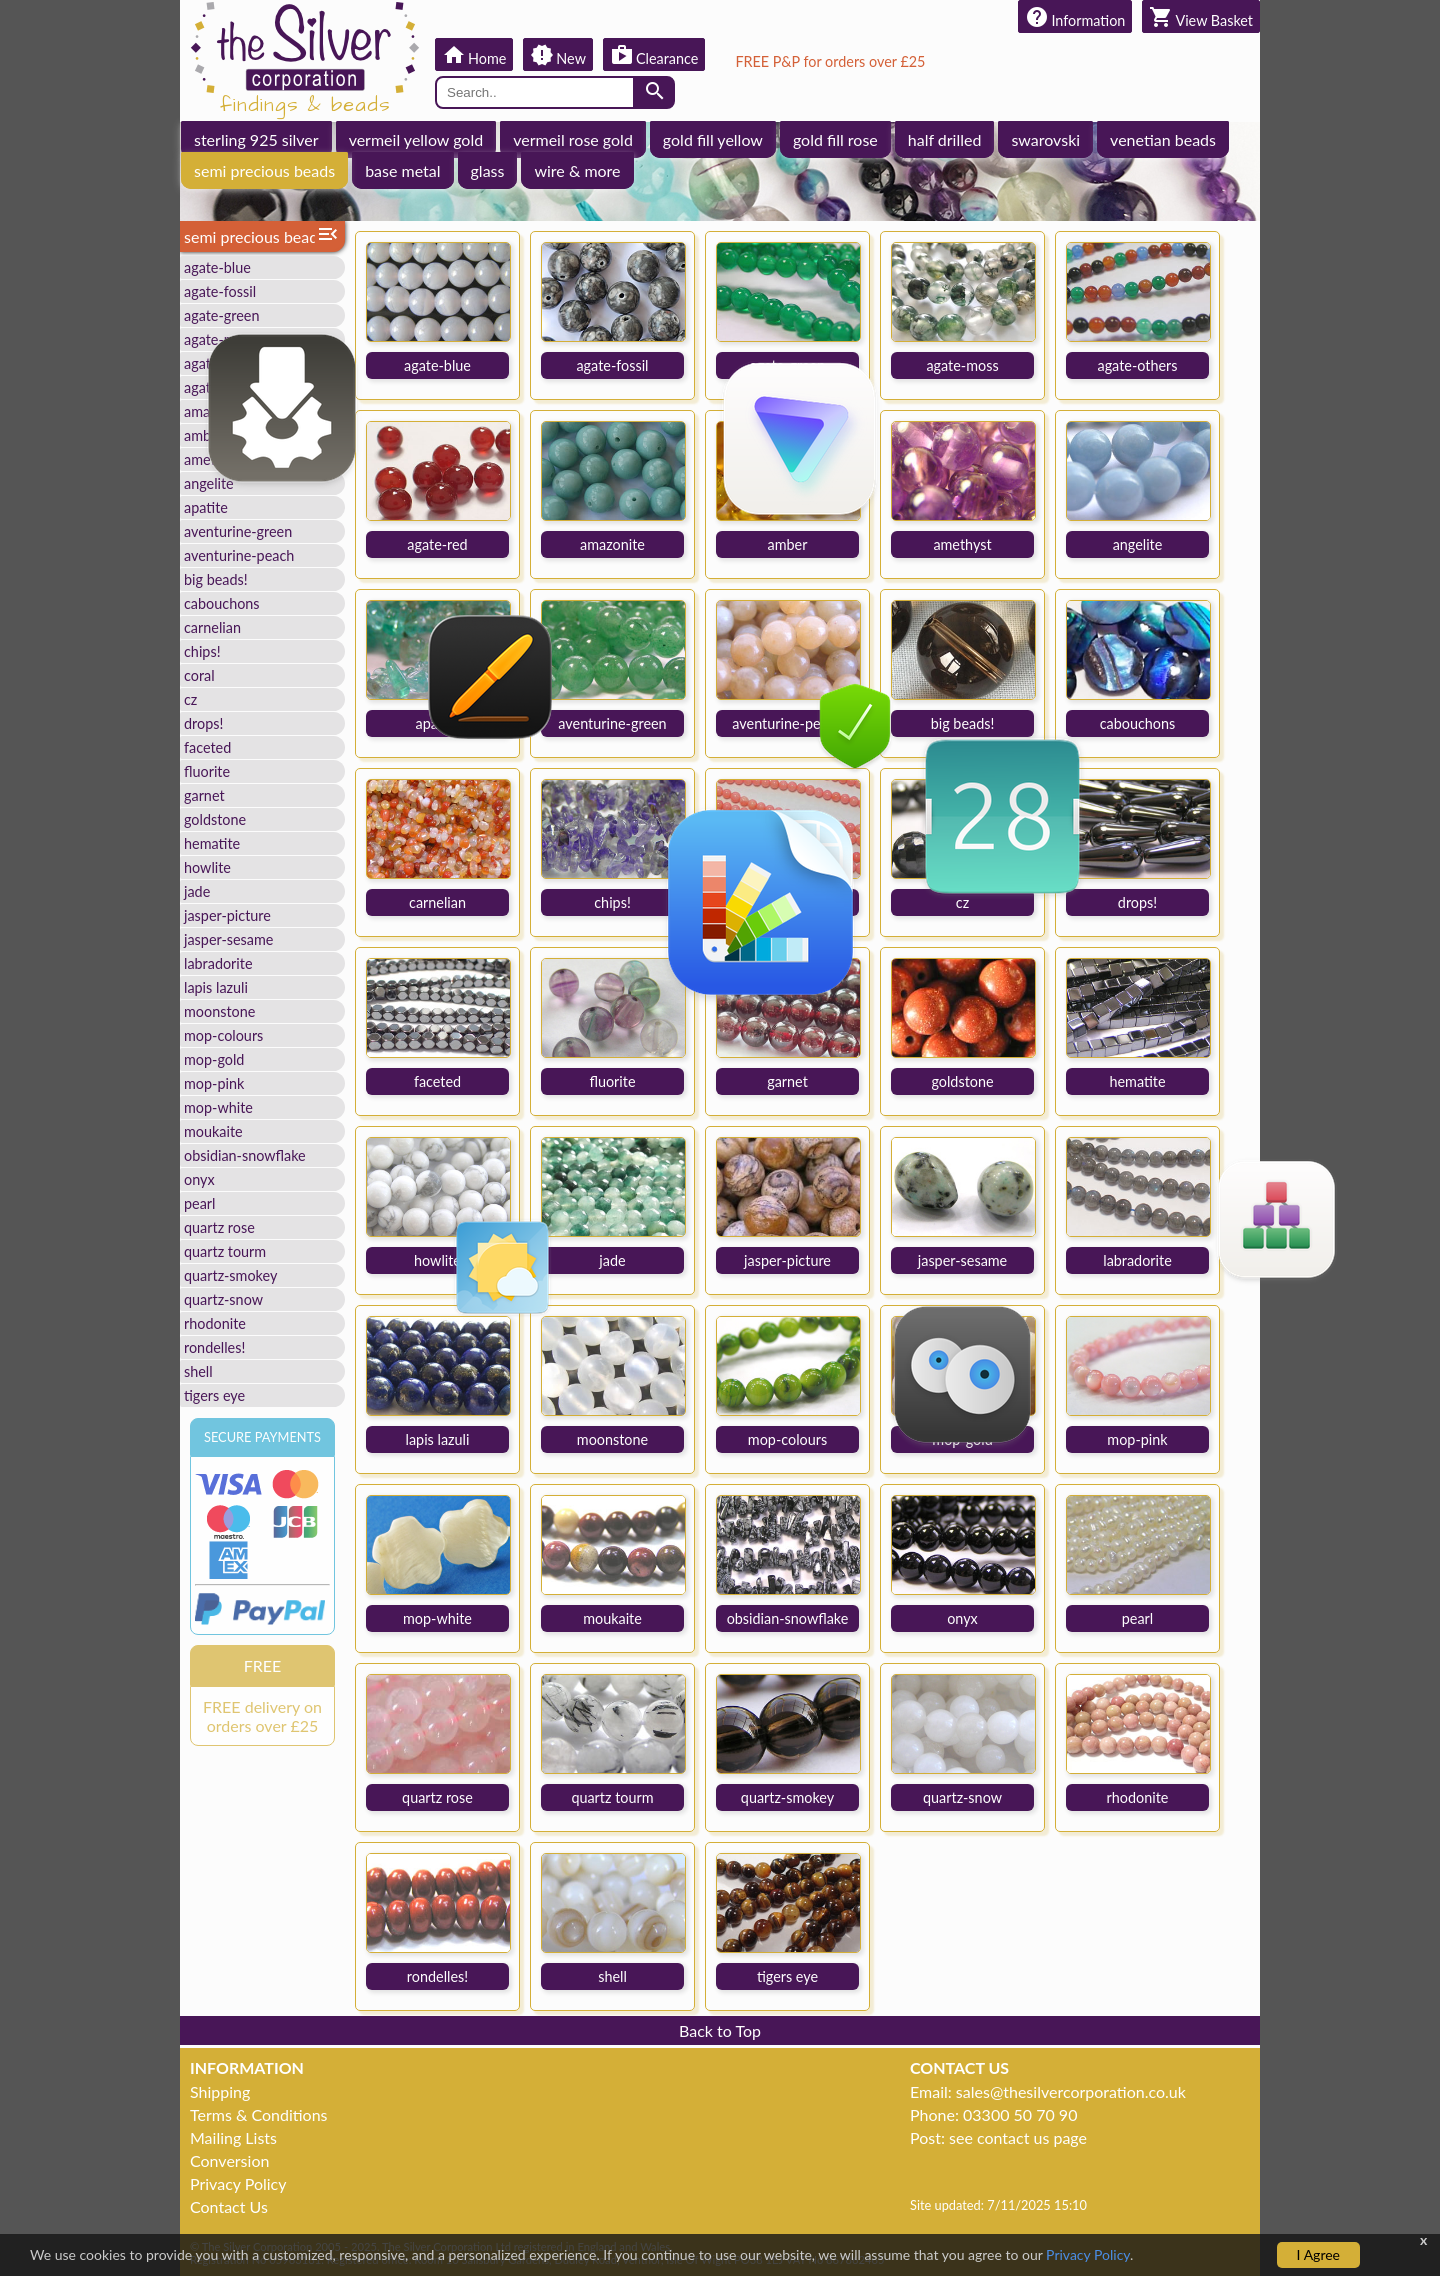 Image resolution: width=1440 pixels, height=2276 pixels. I want to click on launch ProtonVPN application, so click(799, 441).